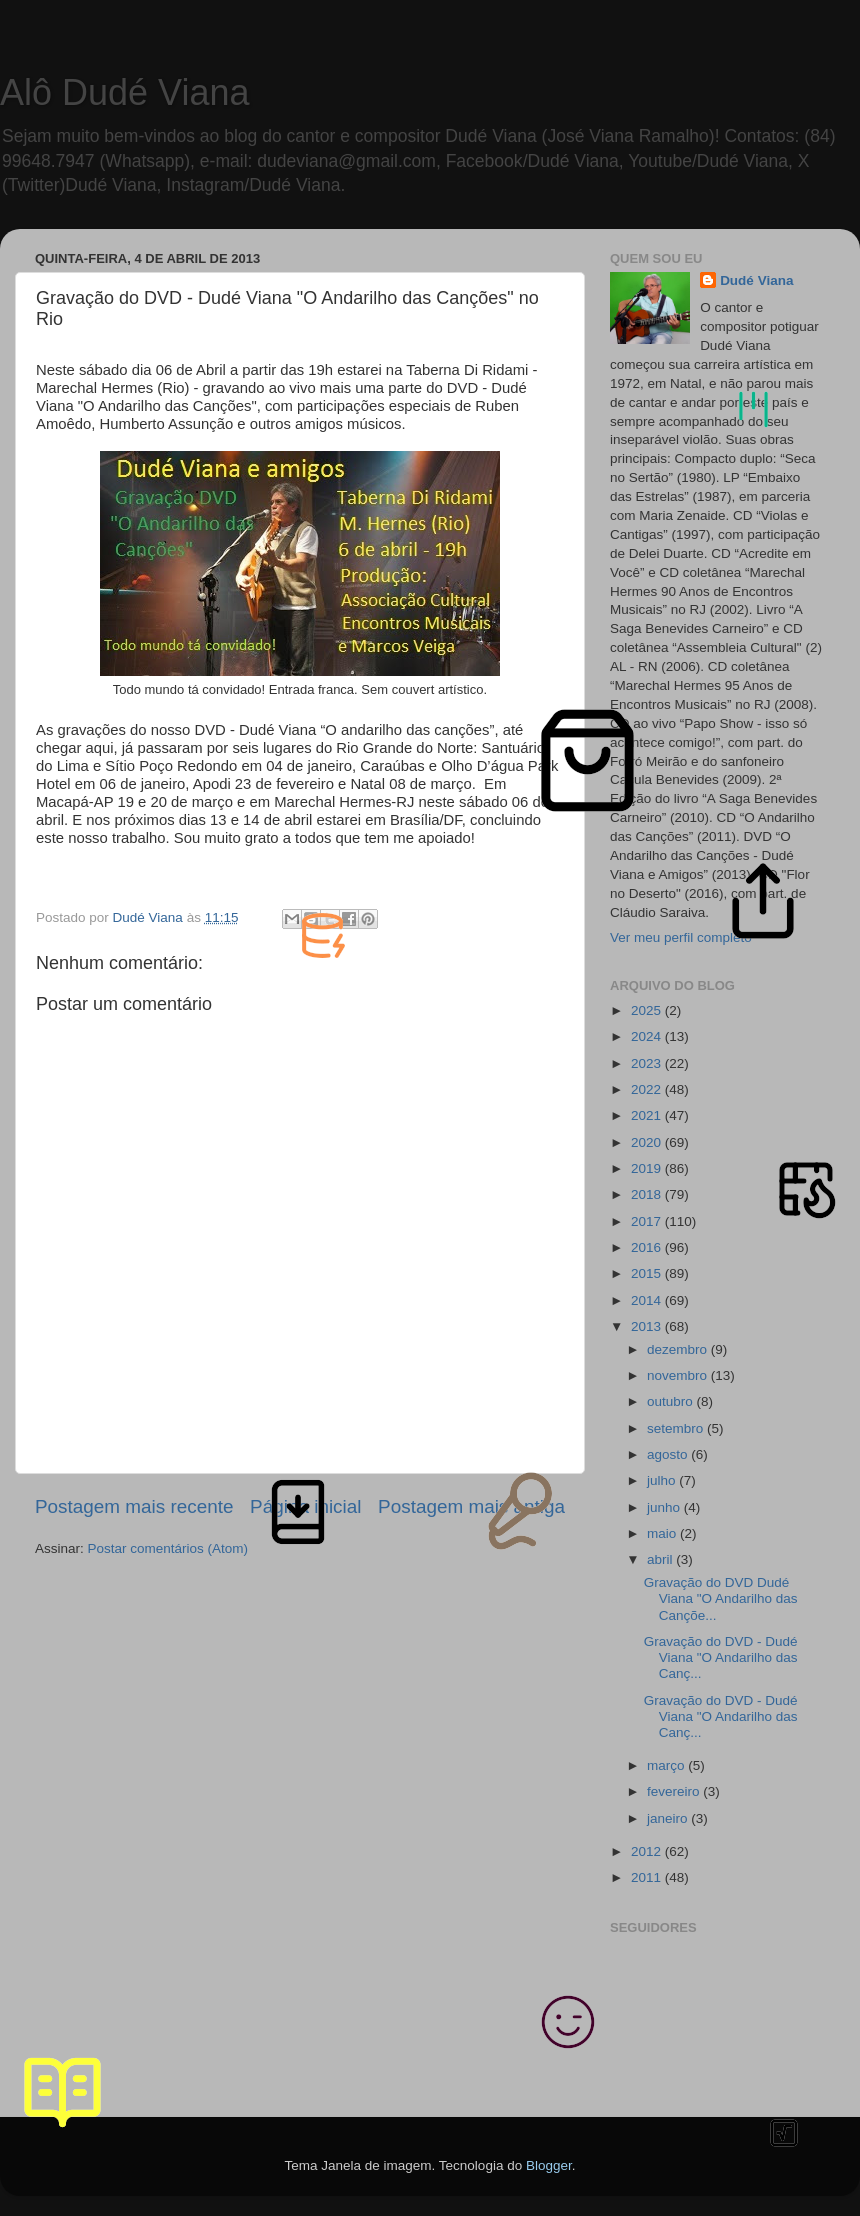 The height and width of the screenshot is (2216, 860). What do you see at coordinates (753, 409) in the screenshot?
I see `open kanban board view` at bounding box center [753, 409].